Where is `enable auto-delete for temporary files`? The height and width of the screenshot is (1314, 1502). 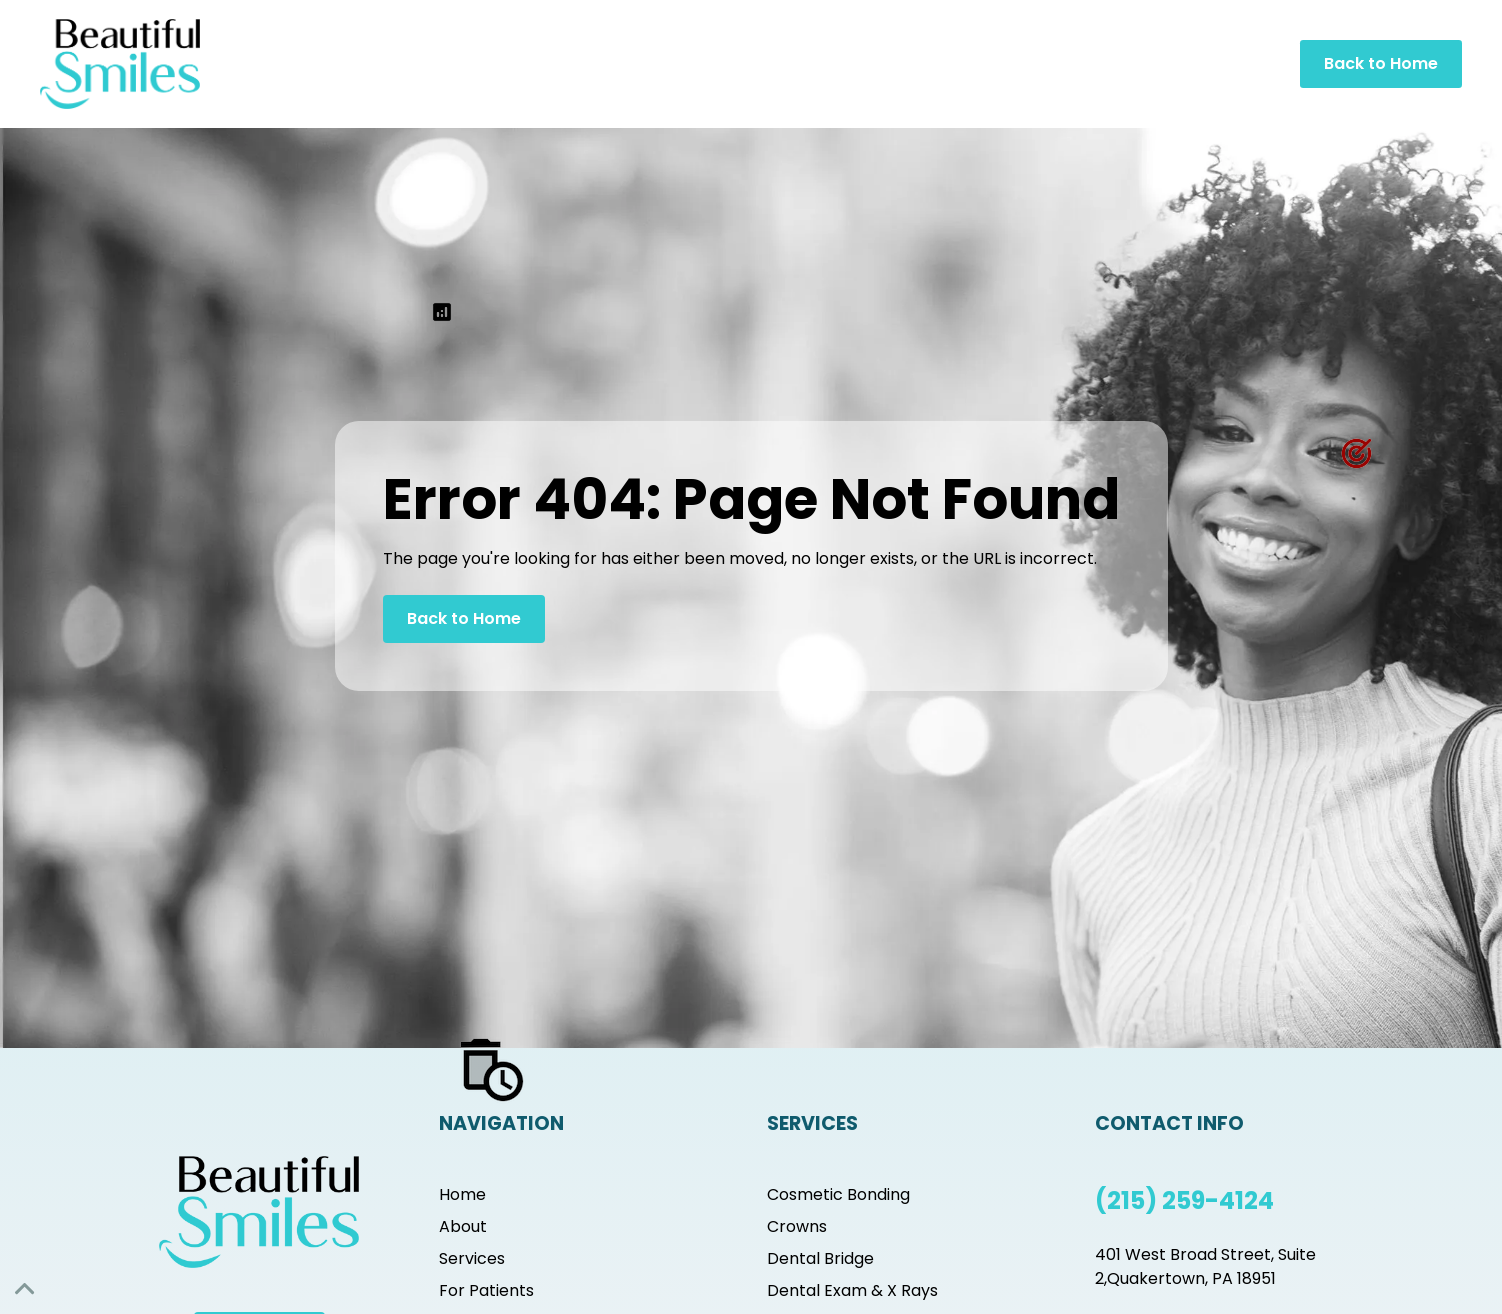
enable auto-delete for temporary files is located at coordinates (492, 1070).